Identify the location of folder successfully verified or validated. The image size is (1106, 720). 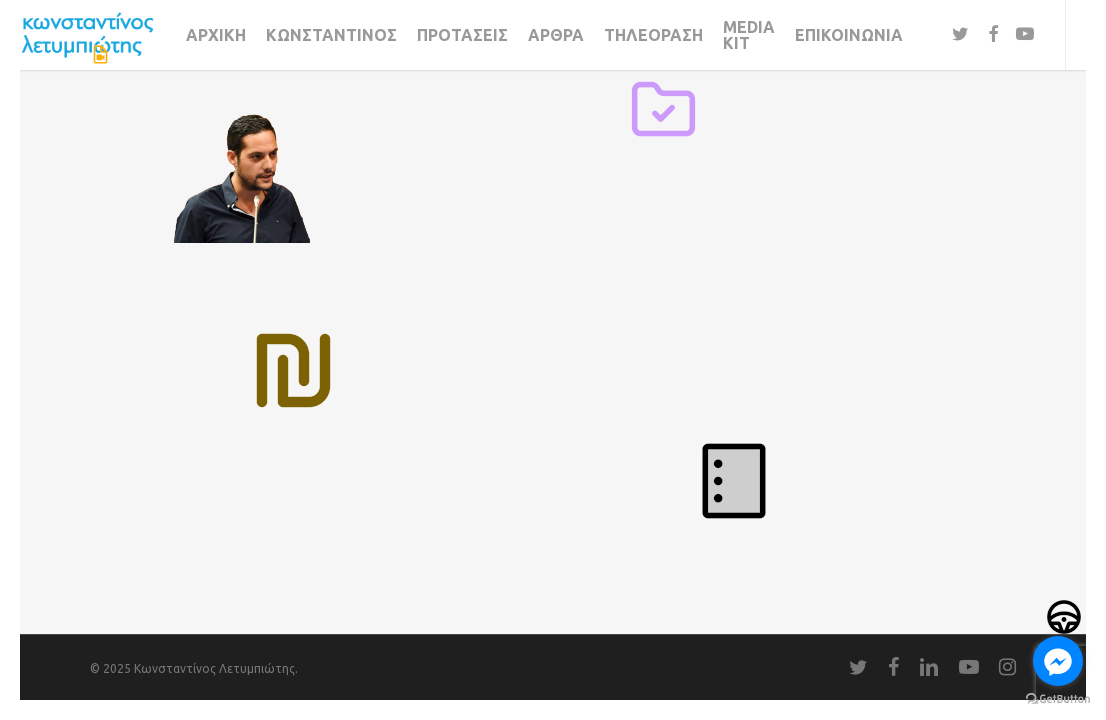
(663, 110).